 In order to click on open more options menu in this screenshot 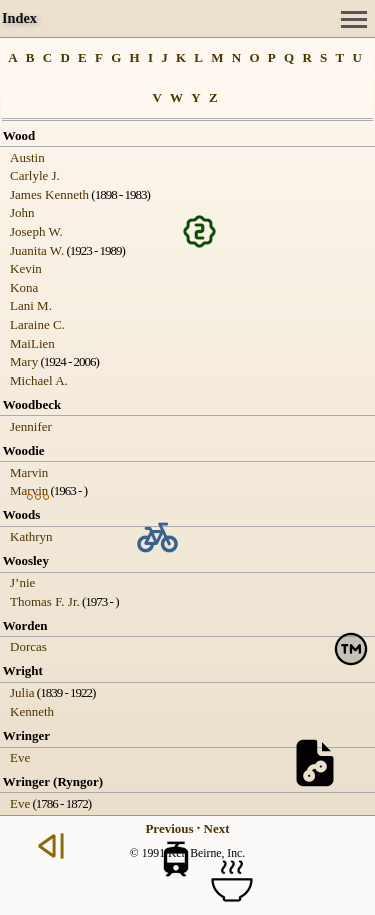, I will do `click(38, 497)`.